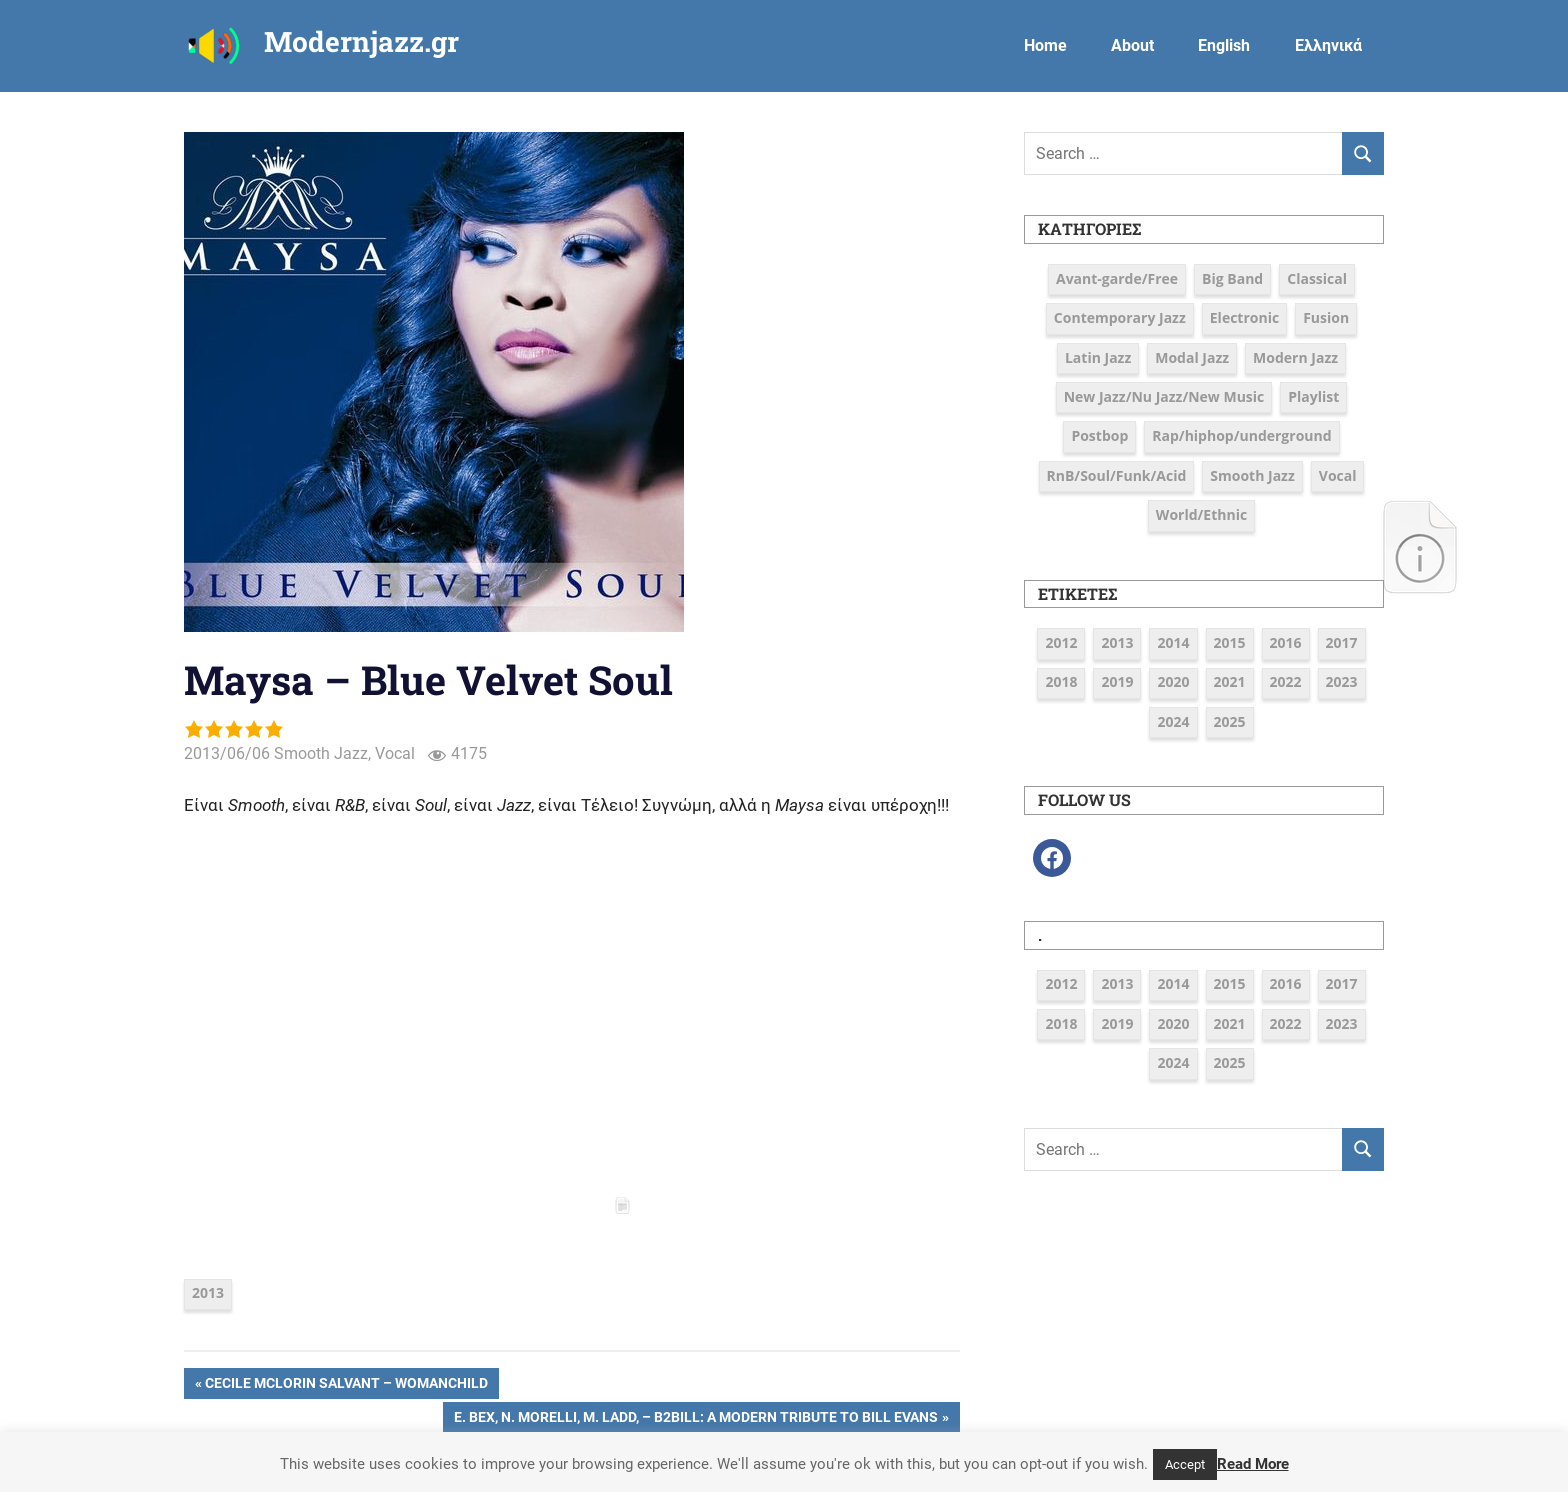  What do you see at coordinates (622, 1205) in the screenshot?
I see `a plain text file` at bounding box center [622, 1205].